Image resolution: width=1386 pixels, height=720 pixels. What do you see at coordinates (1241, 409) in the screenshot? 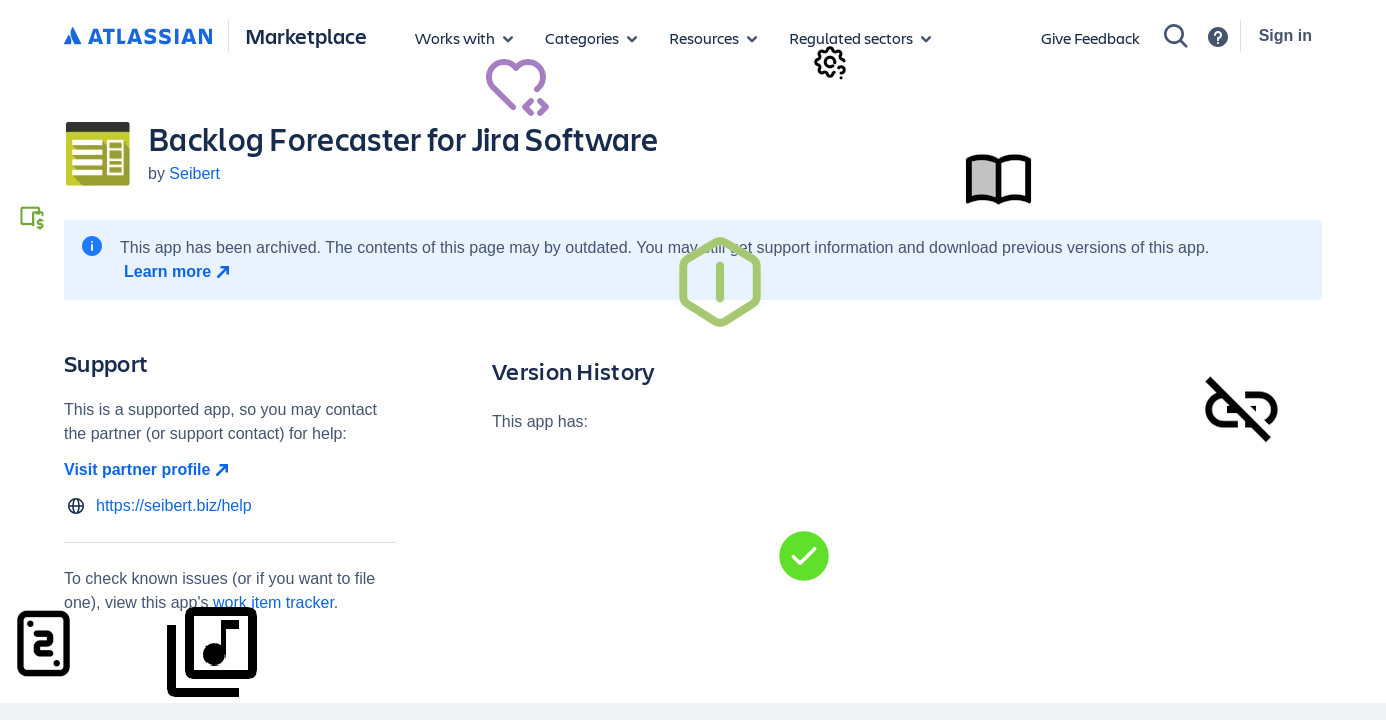
I see `unlink or disconnect a shared item` at bounding box center [1241, 409].